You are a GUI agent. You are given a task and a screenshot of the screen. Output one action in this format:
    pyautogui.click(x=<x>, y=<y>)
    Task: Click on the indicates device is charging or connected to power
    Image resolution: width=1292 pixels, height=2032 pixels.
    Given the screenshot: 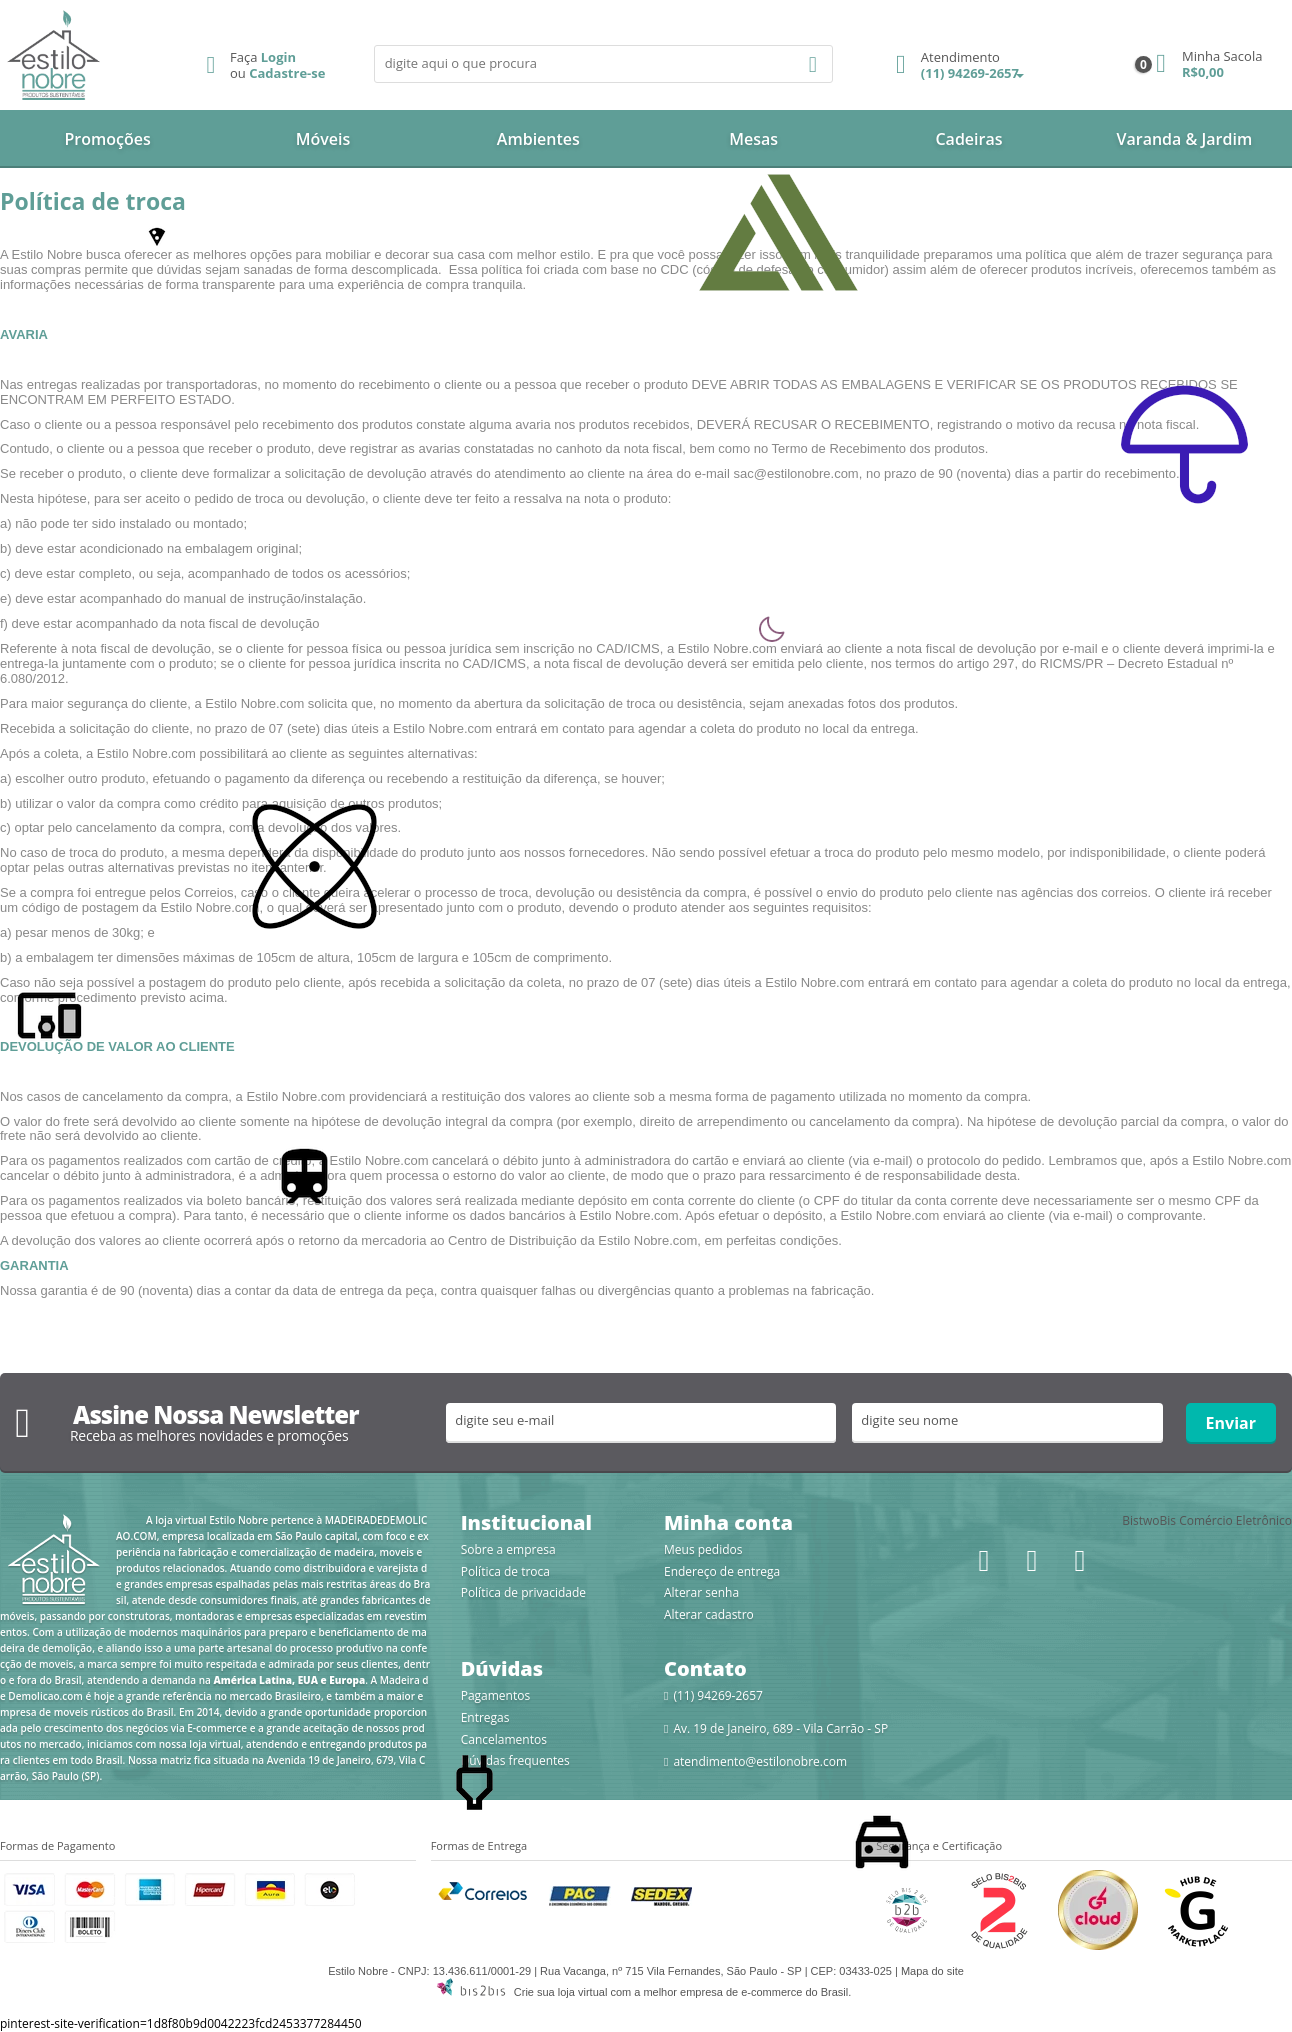 What is the action you would take?
    pyautogui.click(x=474, y=1782)
    